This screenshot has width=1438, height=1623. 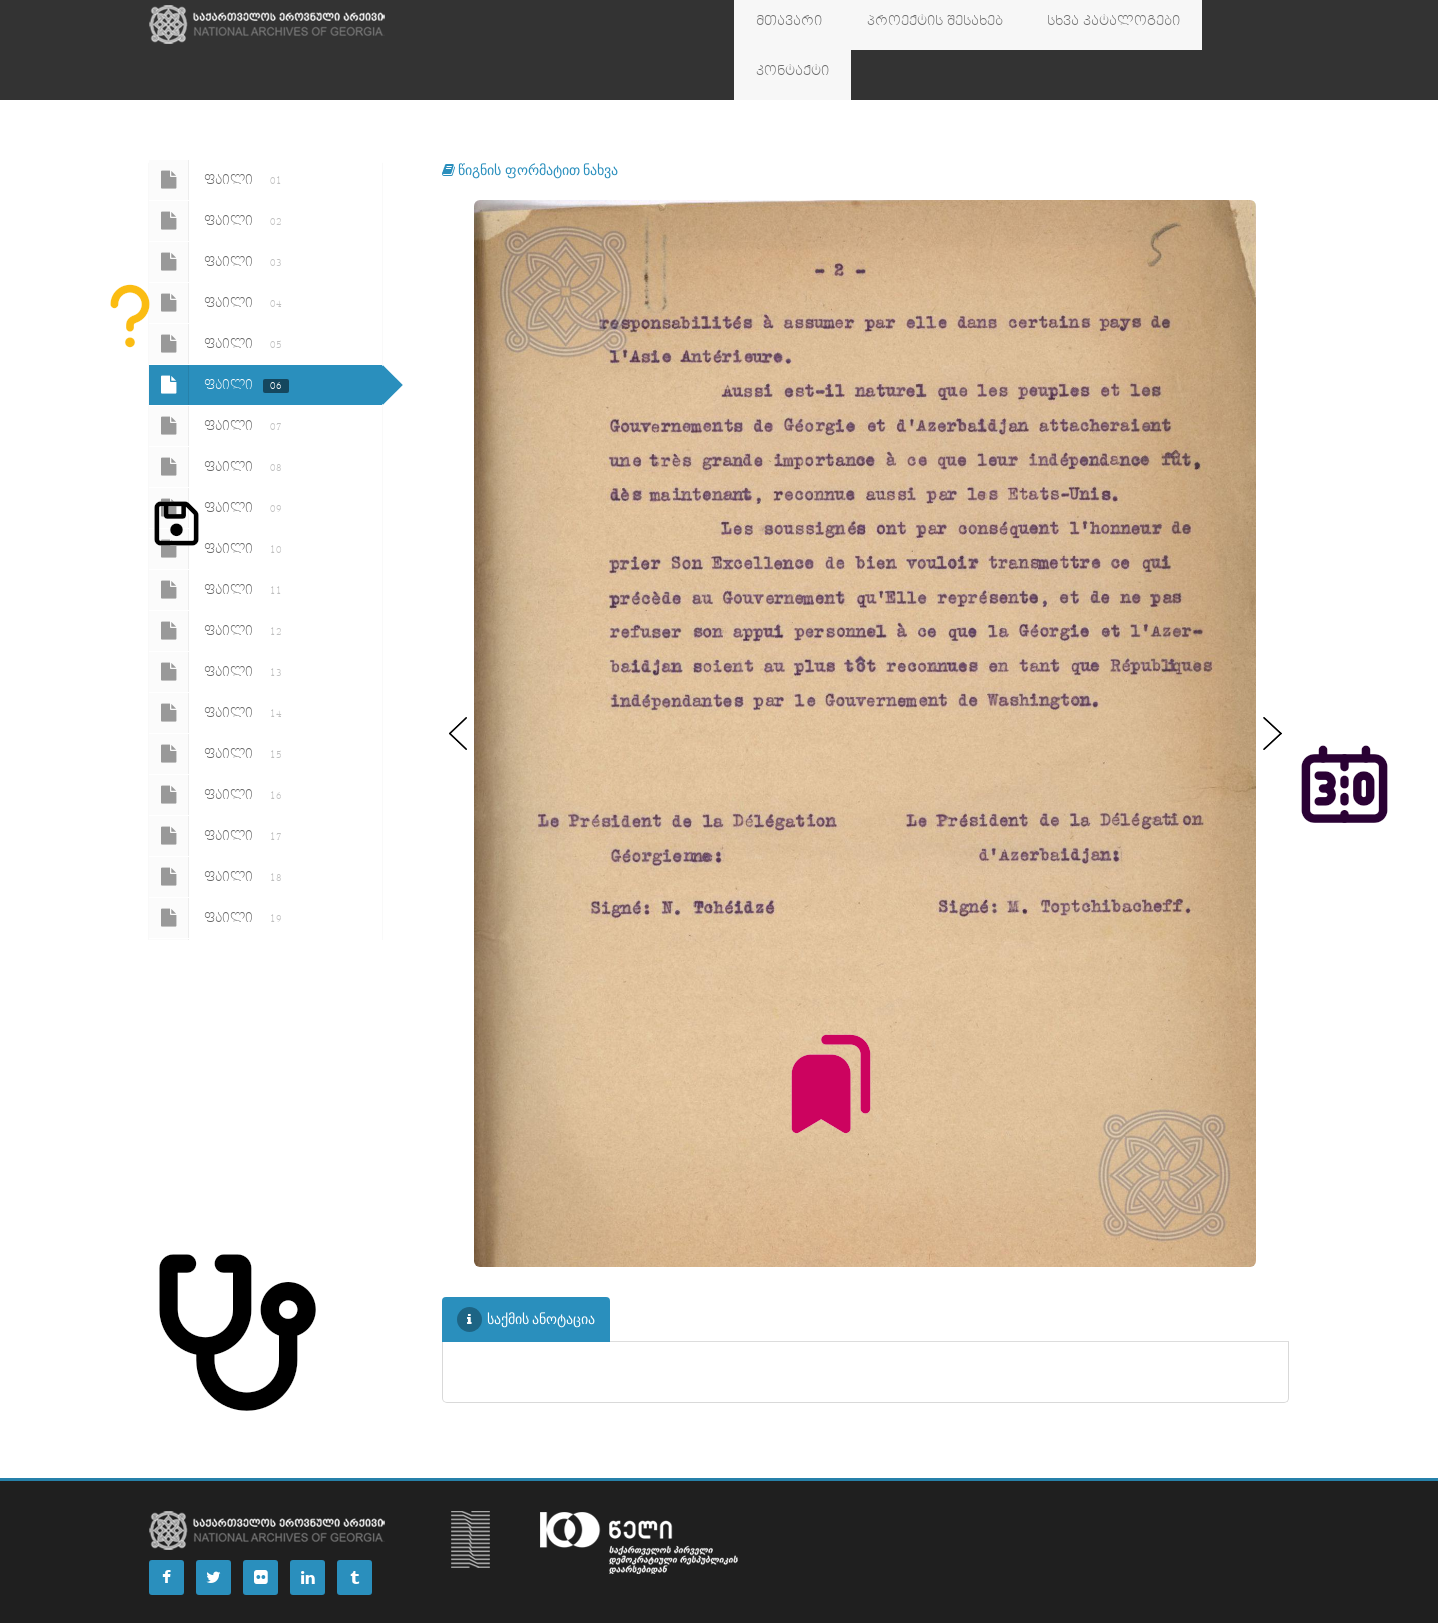 I want to click on save current file or document, so click(x=176, y=523).